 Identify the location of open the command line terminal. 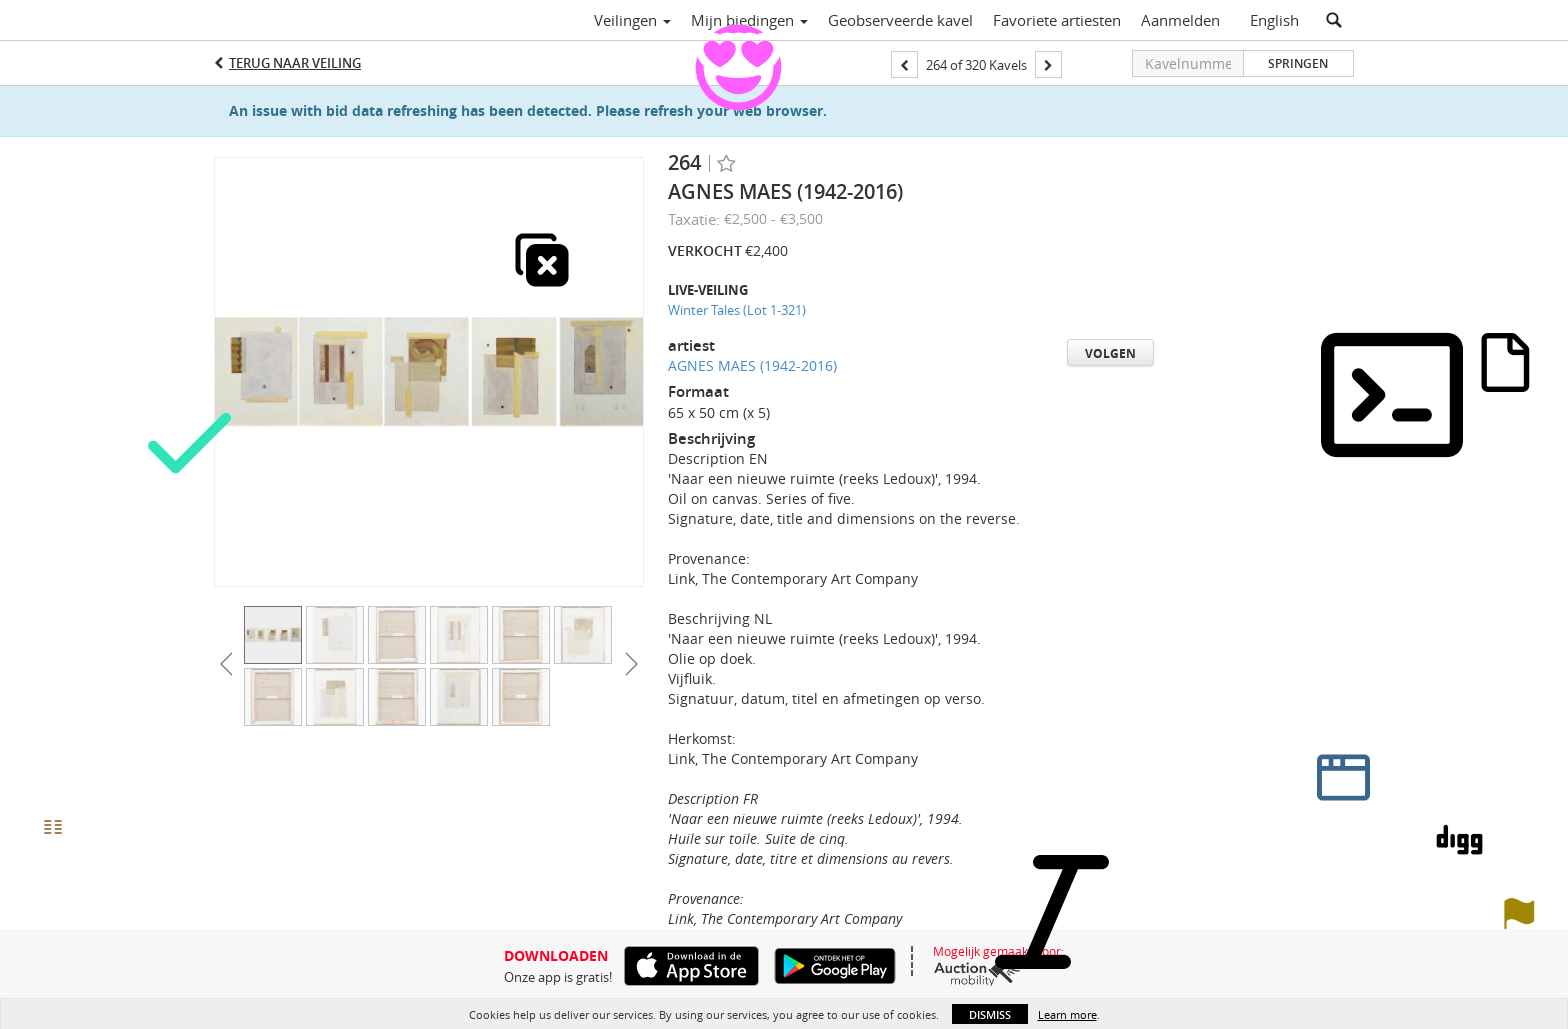
(1392, 395).